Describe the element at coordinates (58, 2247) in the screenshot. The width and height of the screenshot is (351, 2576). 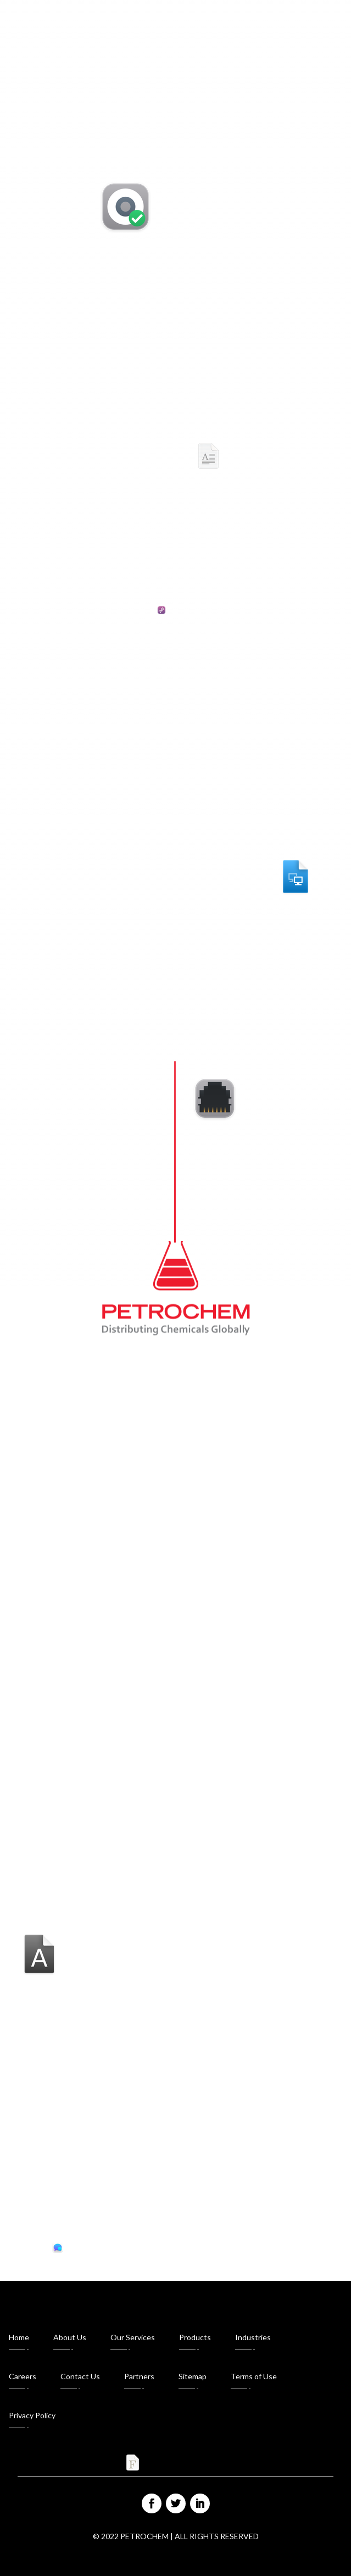
I see `open notification preferences` at that location.